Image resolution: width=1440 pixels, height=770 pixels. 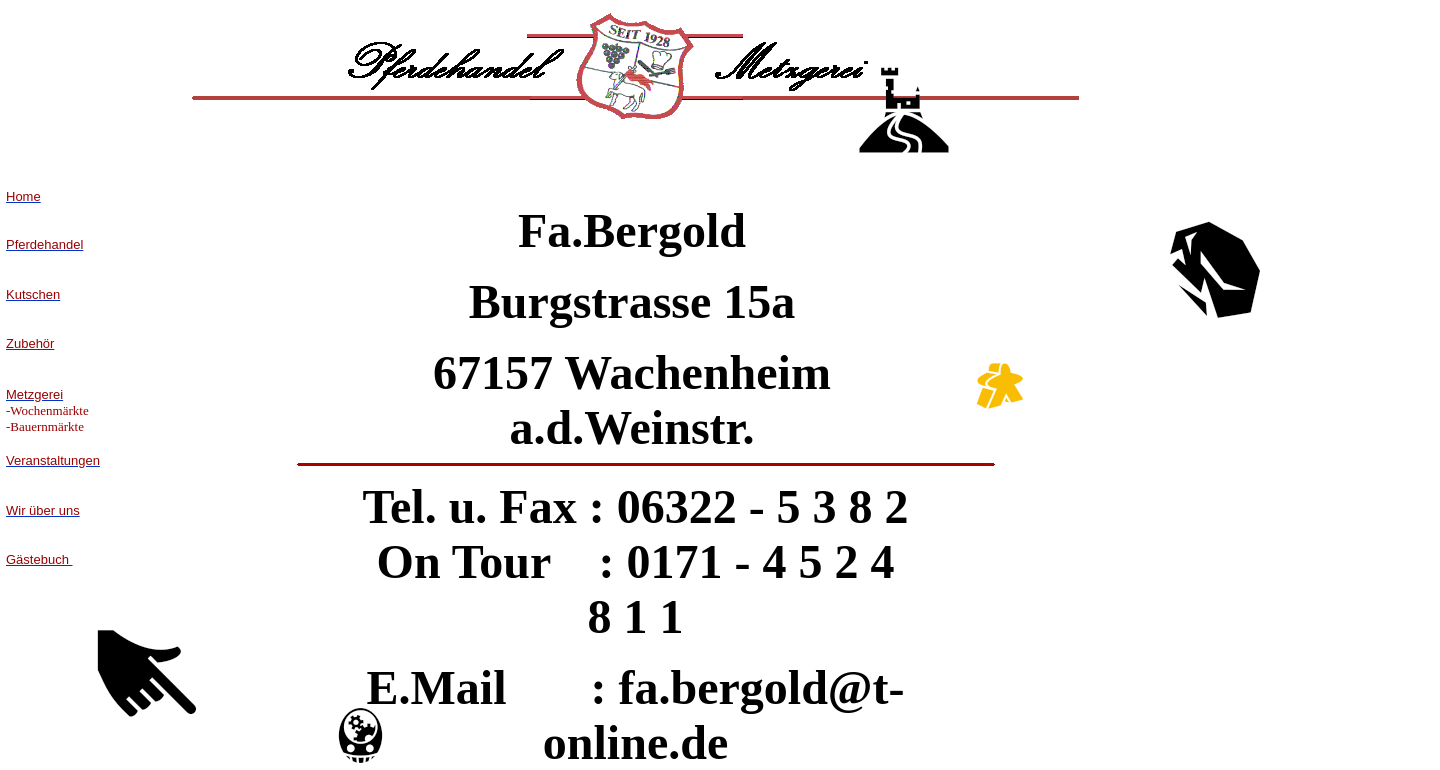 I want to click on view castle or fortress location on map, so click(x=904, y=108).